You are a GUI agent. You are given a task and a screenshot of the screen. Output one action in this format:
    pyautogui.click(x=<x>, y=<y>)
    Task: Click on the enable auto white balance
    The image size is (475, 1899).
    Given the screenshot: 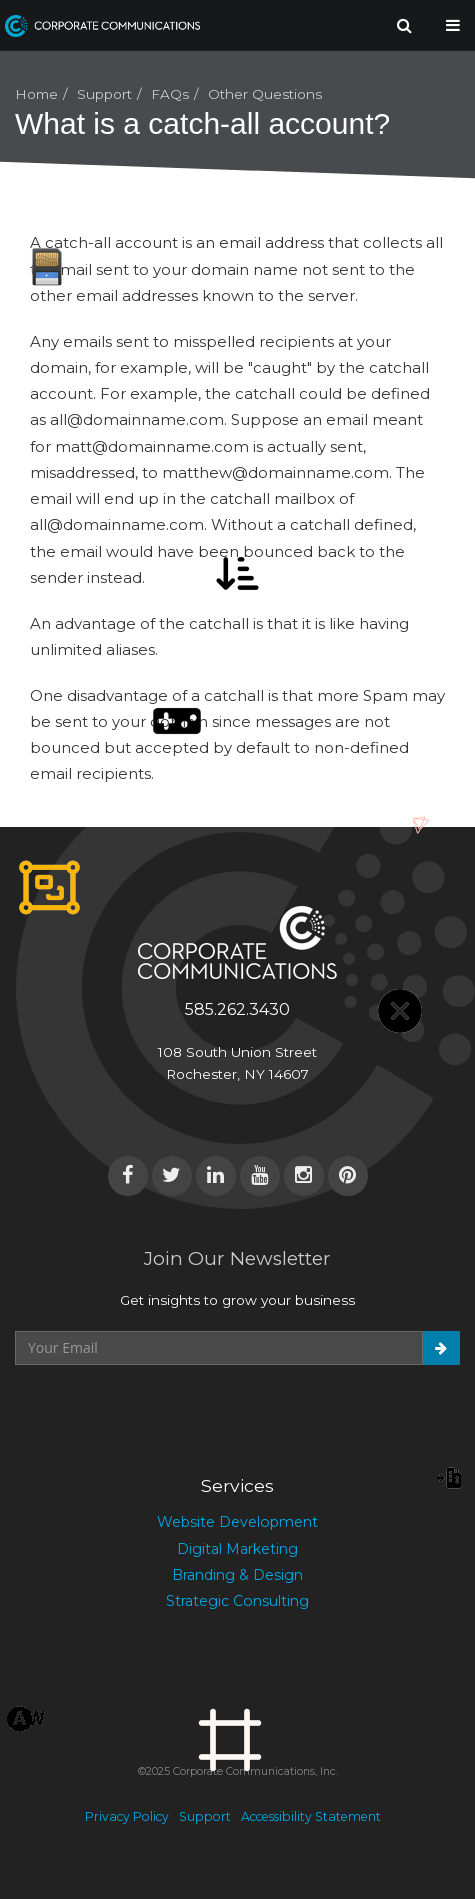 What is the action you would take?
    pyautogui.click(x=26, y=1719)
    